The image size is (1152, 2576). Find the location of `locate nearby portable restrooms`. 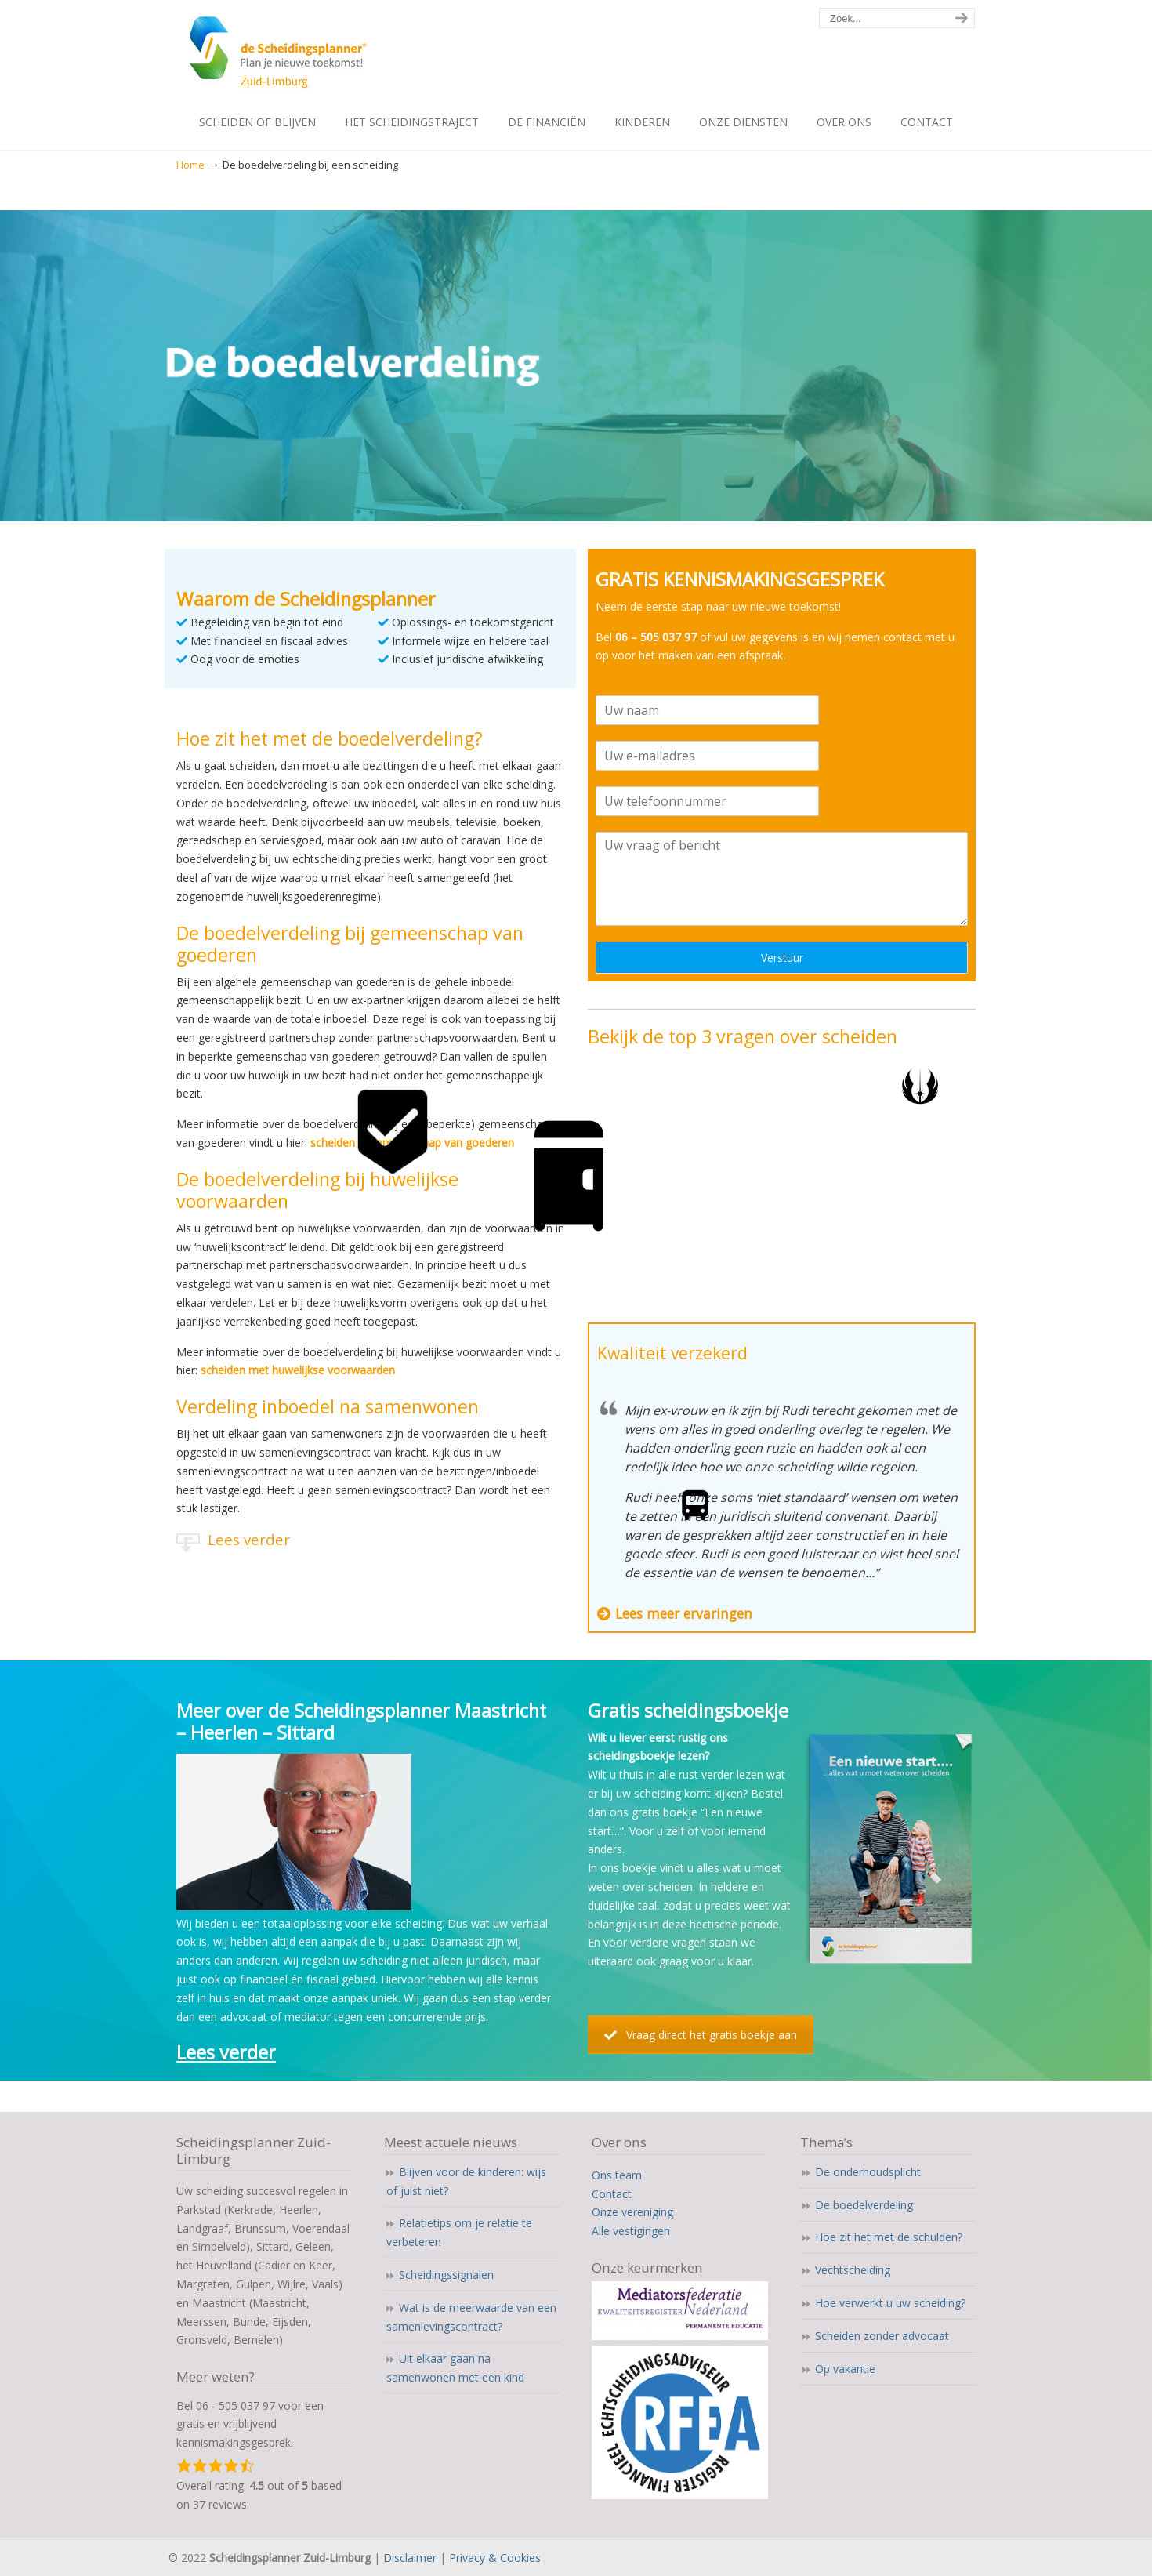

locate nearby portable restrooms is located at coordinates (569, 1176).